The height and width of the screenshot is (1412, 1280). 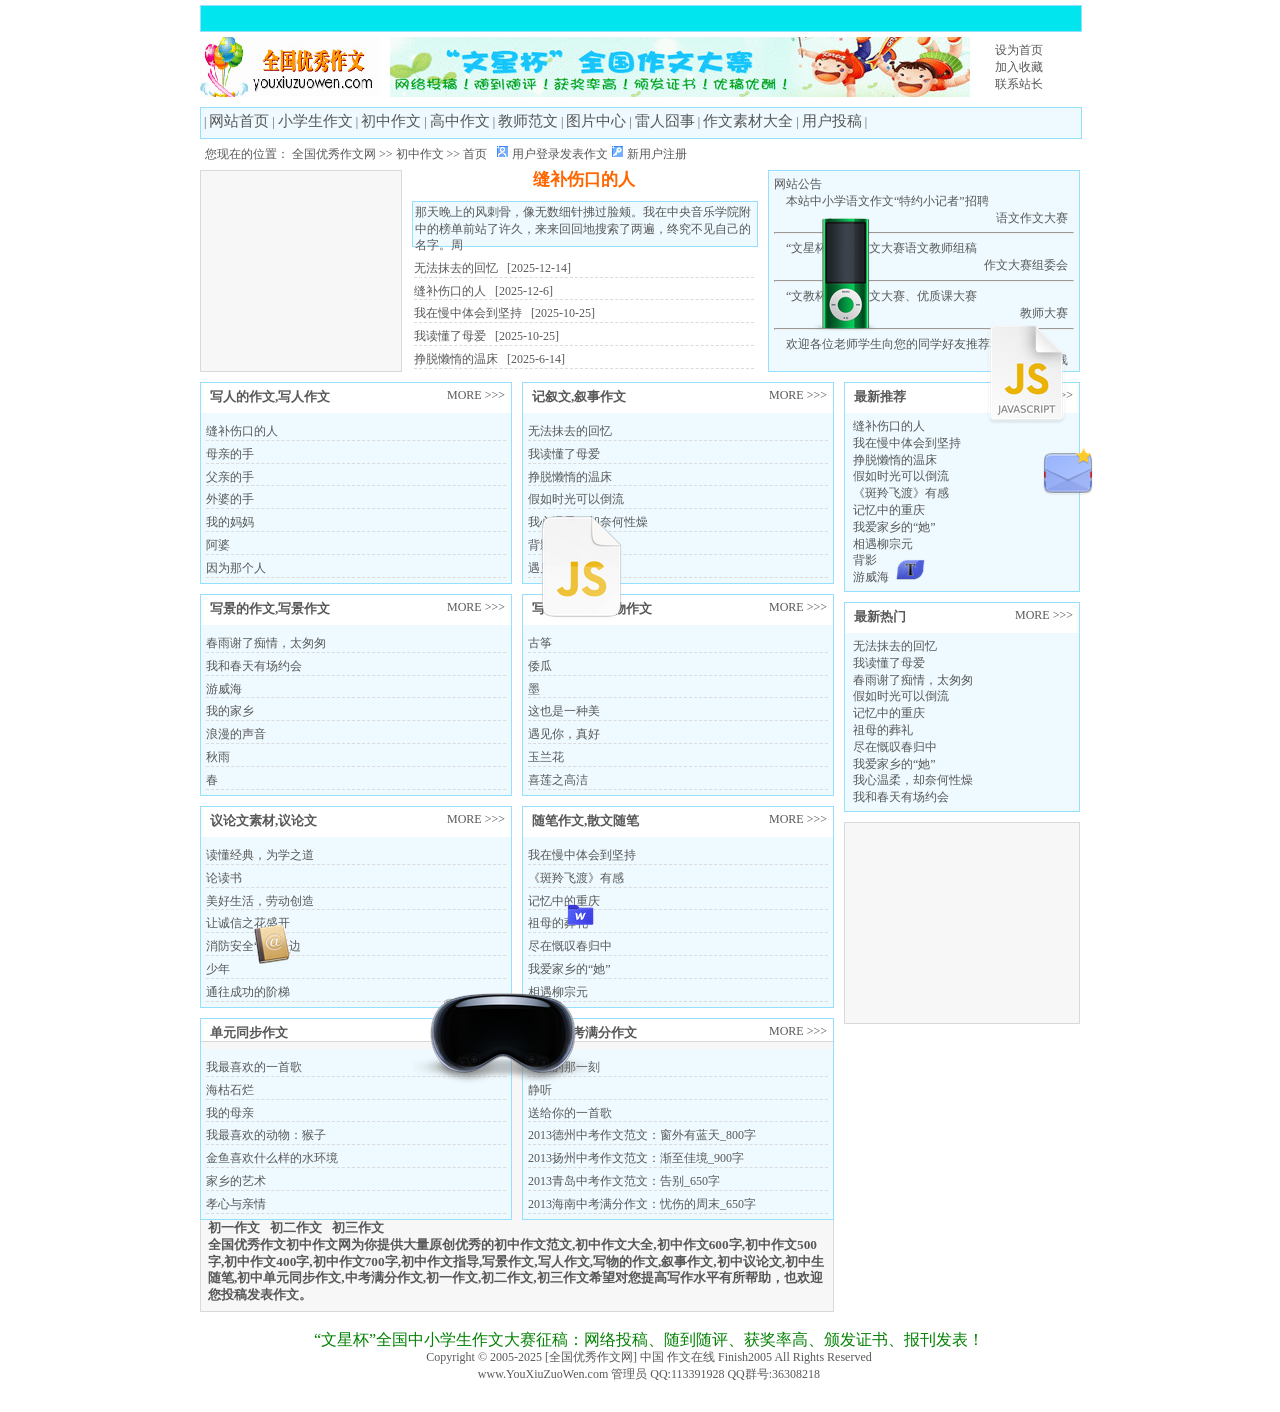 I want to click on open contacts or address book, so click(x=272, y=944).